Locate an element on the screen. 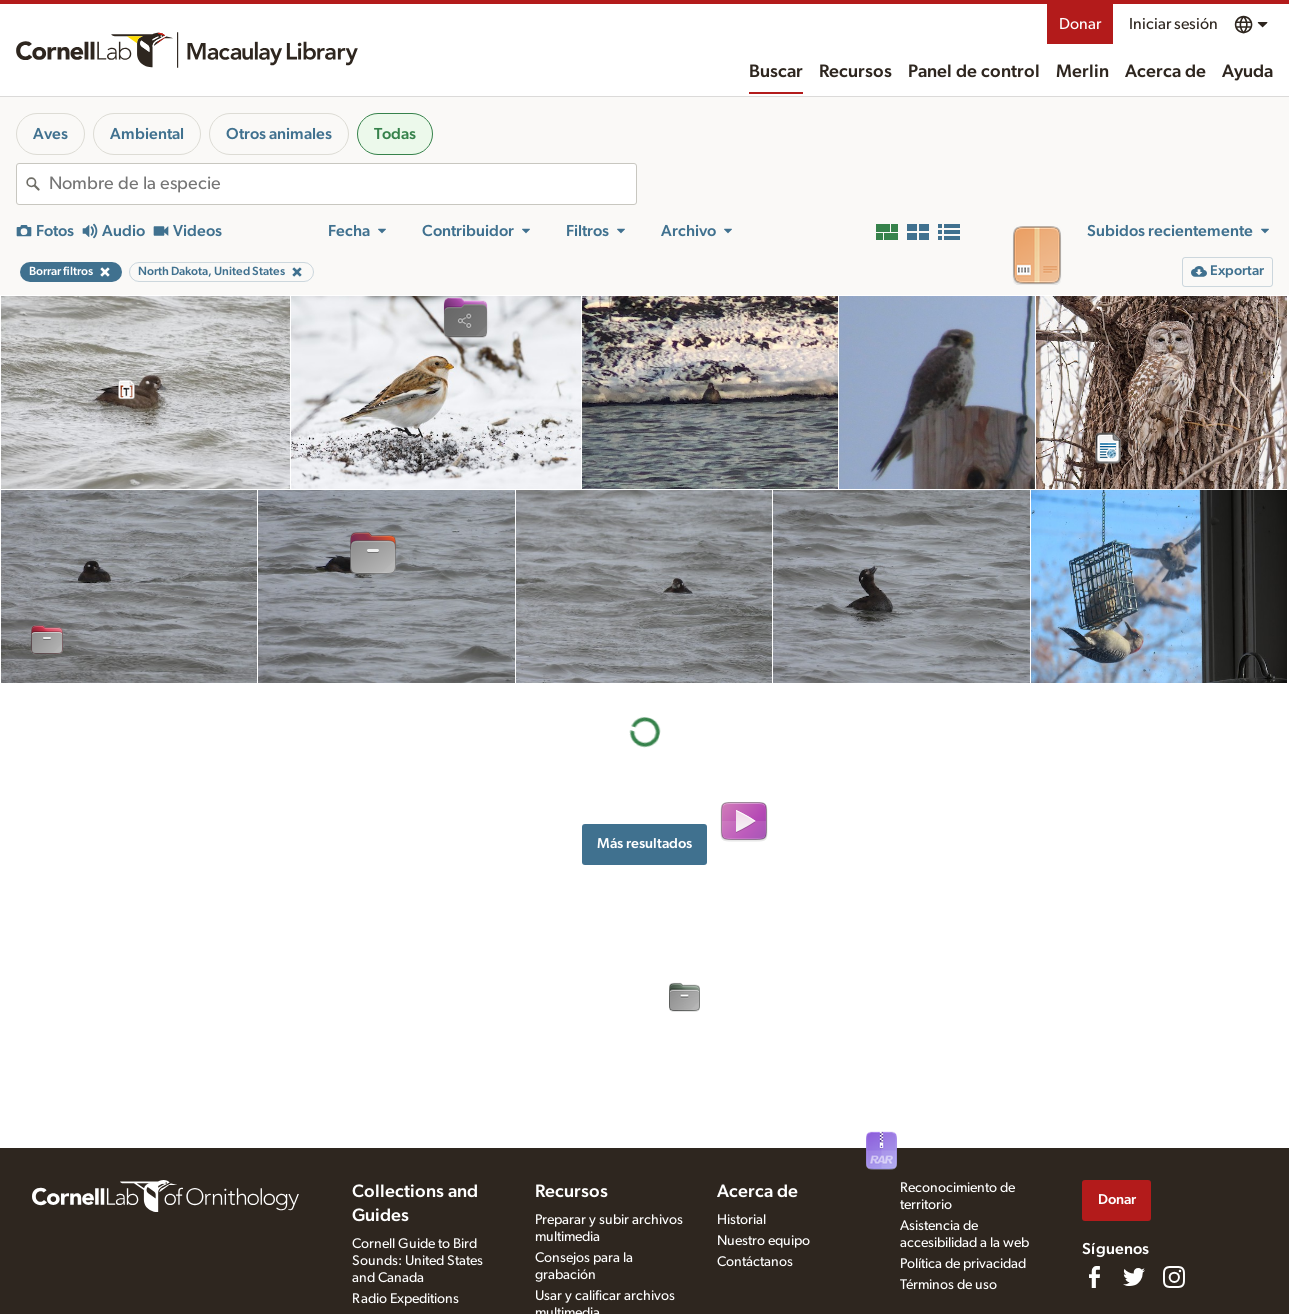 This screenshot has height=1314, width=1289. open the GNOME Videos (Totem) media player is located at coordinates (744, 821).